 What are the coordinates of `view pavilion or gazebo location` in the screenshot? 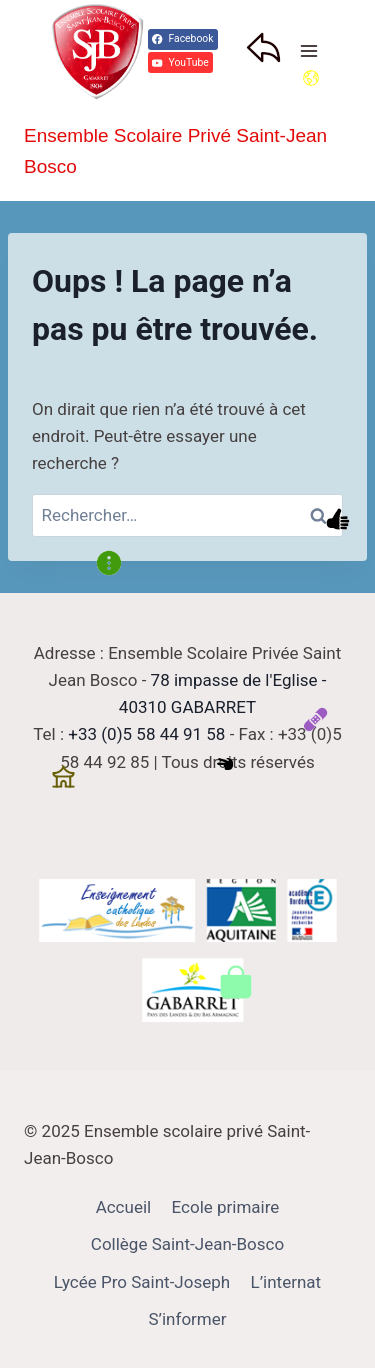 It's located at (63, 776).